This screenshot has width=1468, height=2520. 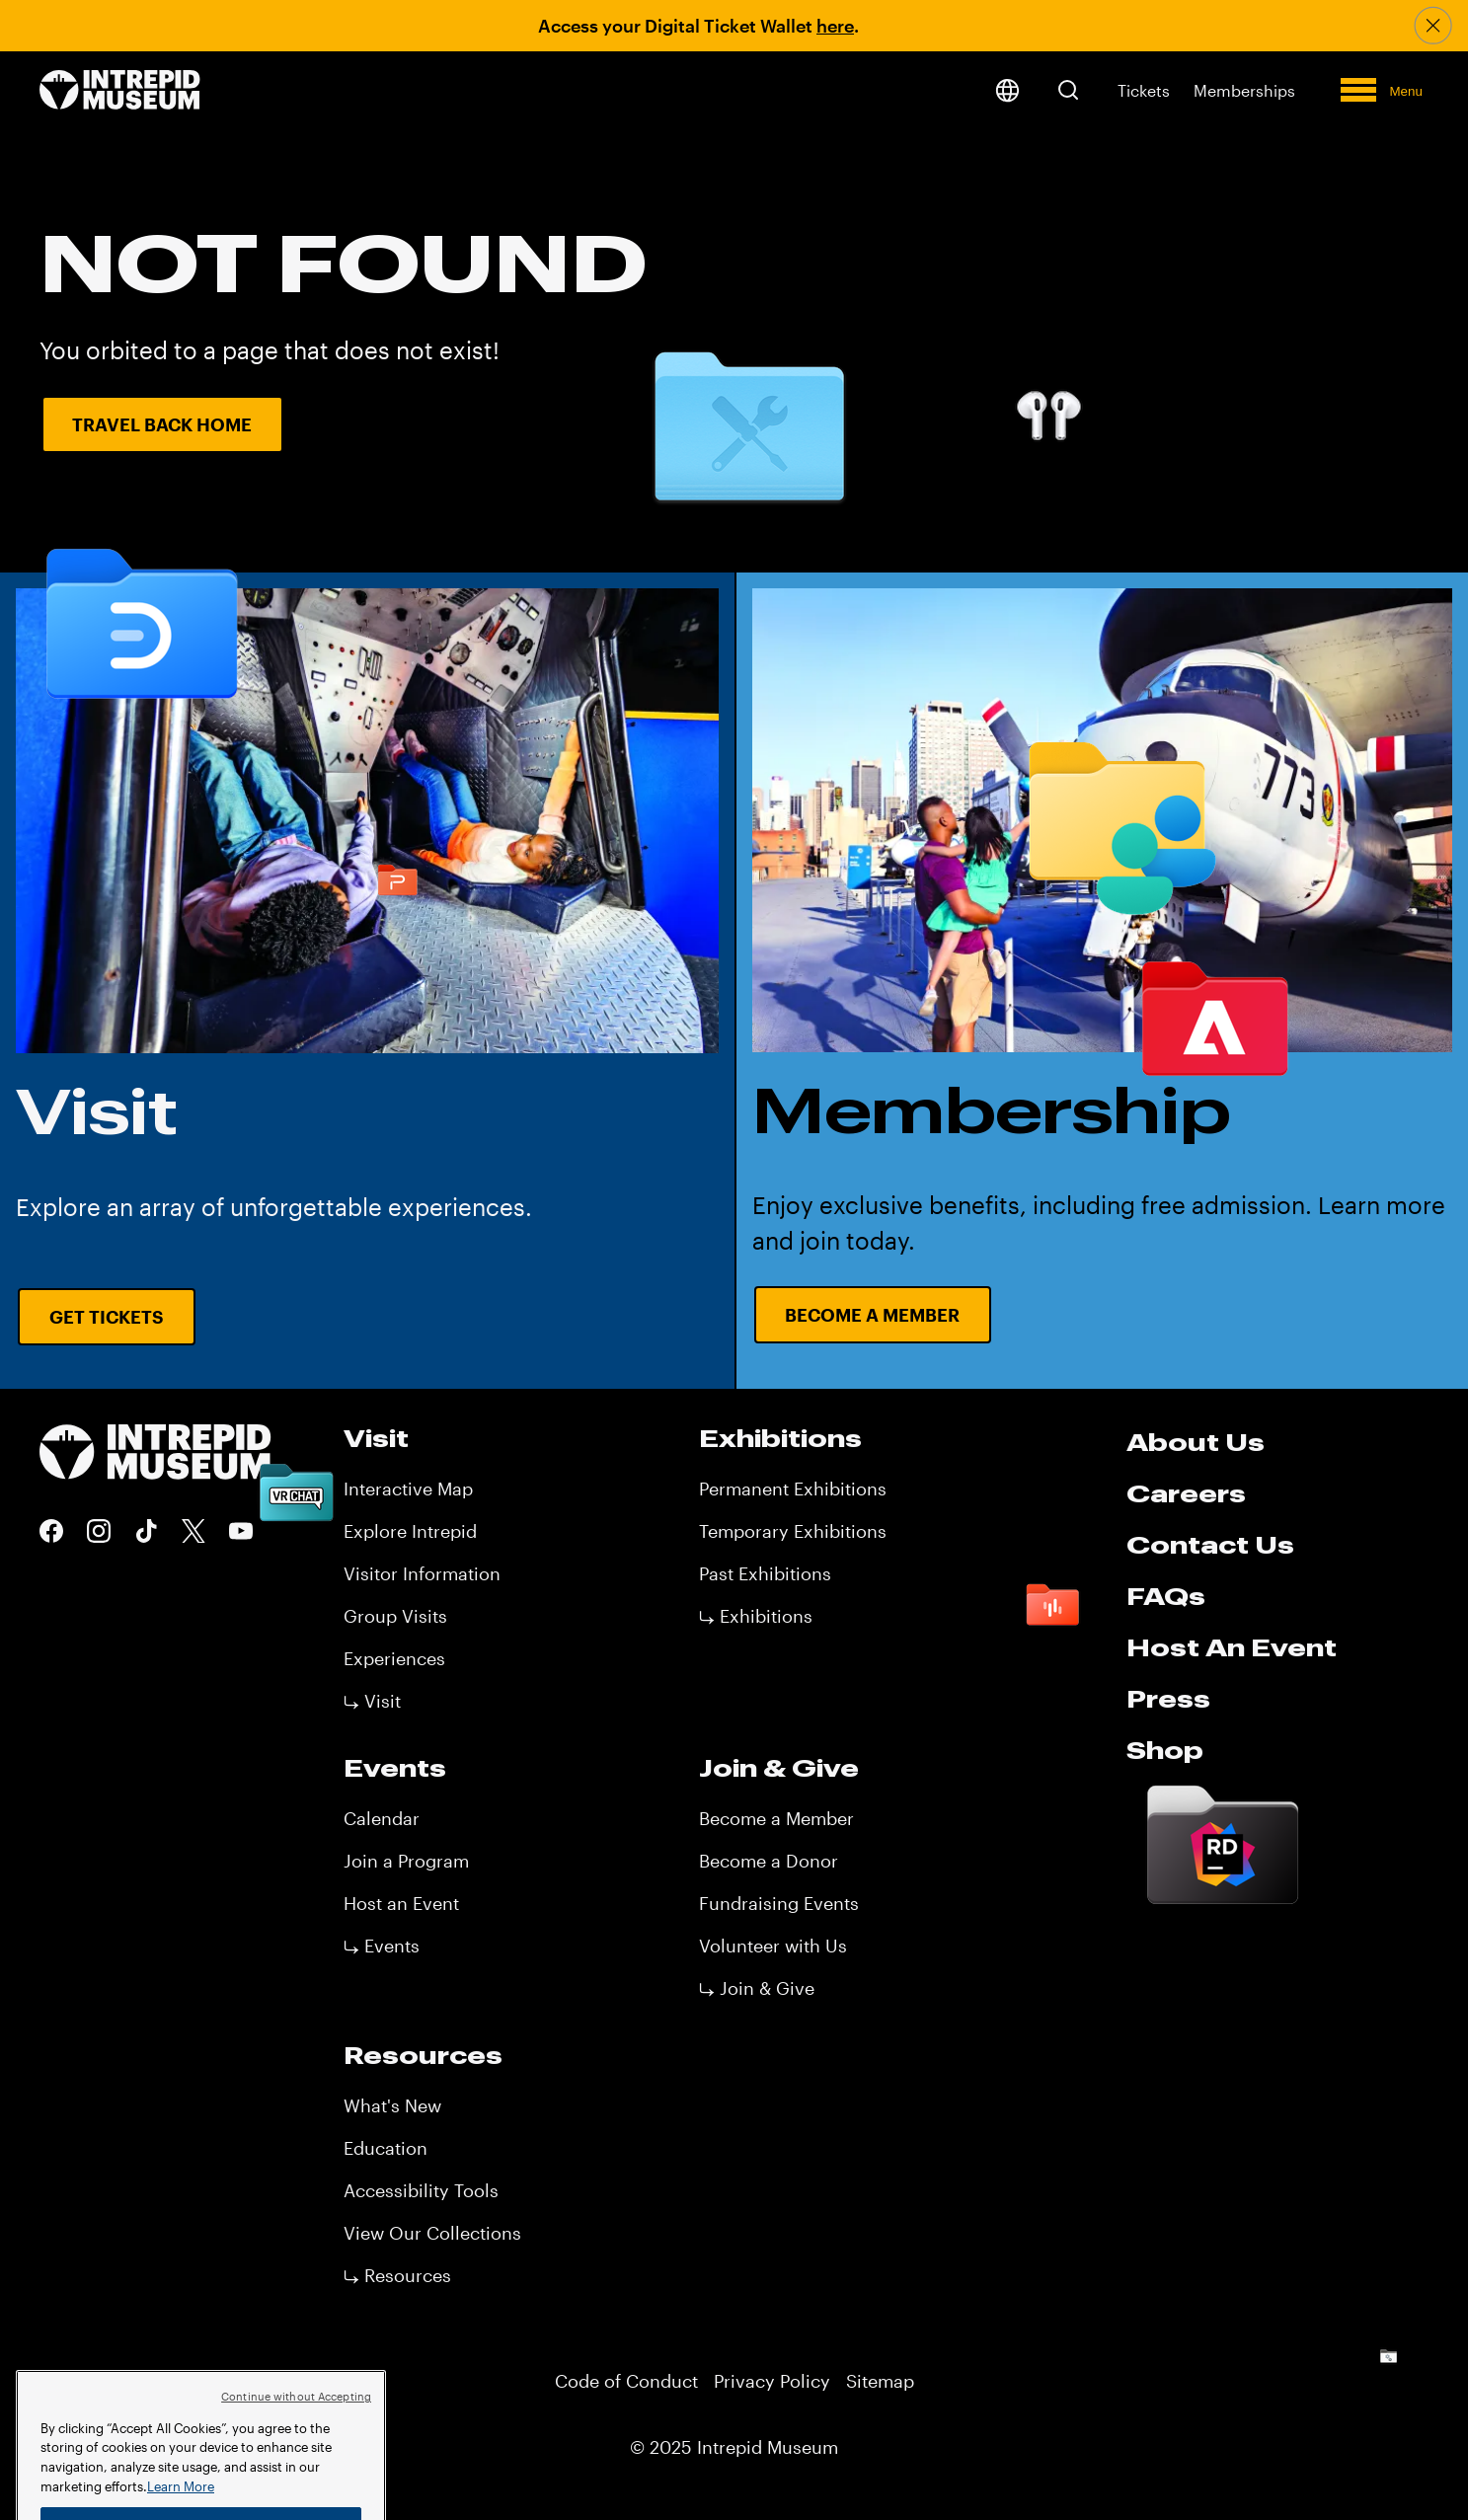 I want to click on open folder containing JetBrains Rider projects, so click(x=1222, y=1849).